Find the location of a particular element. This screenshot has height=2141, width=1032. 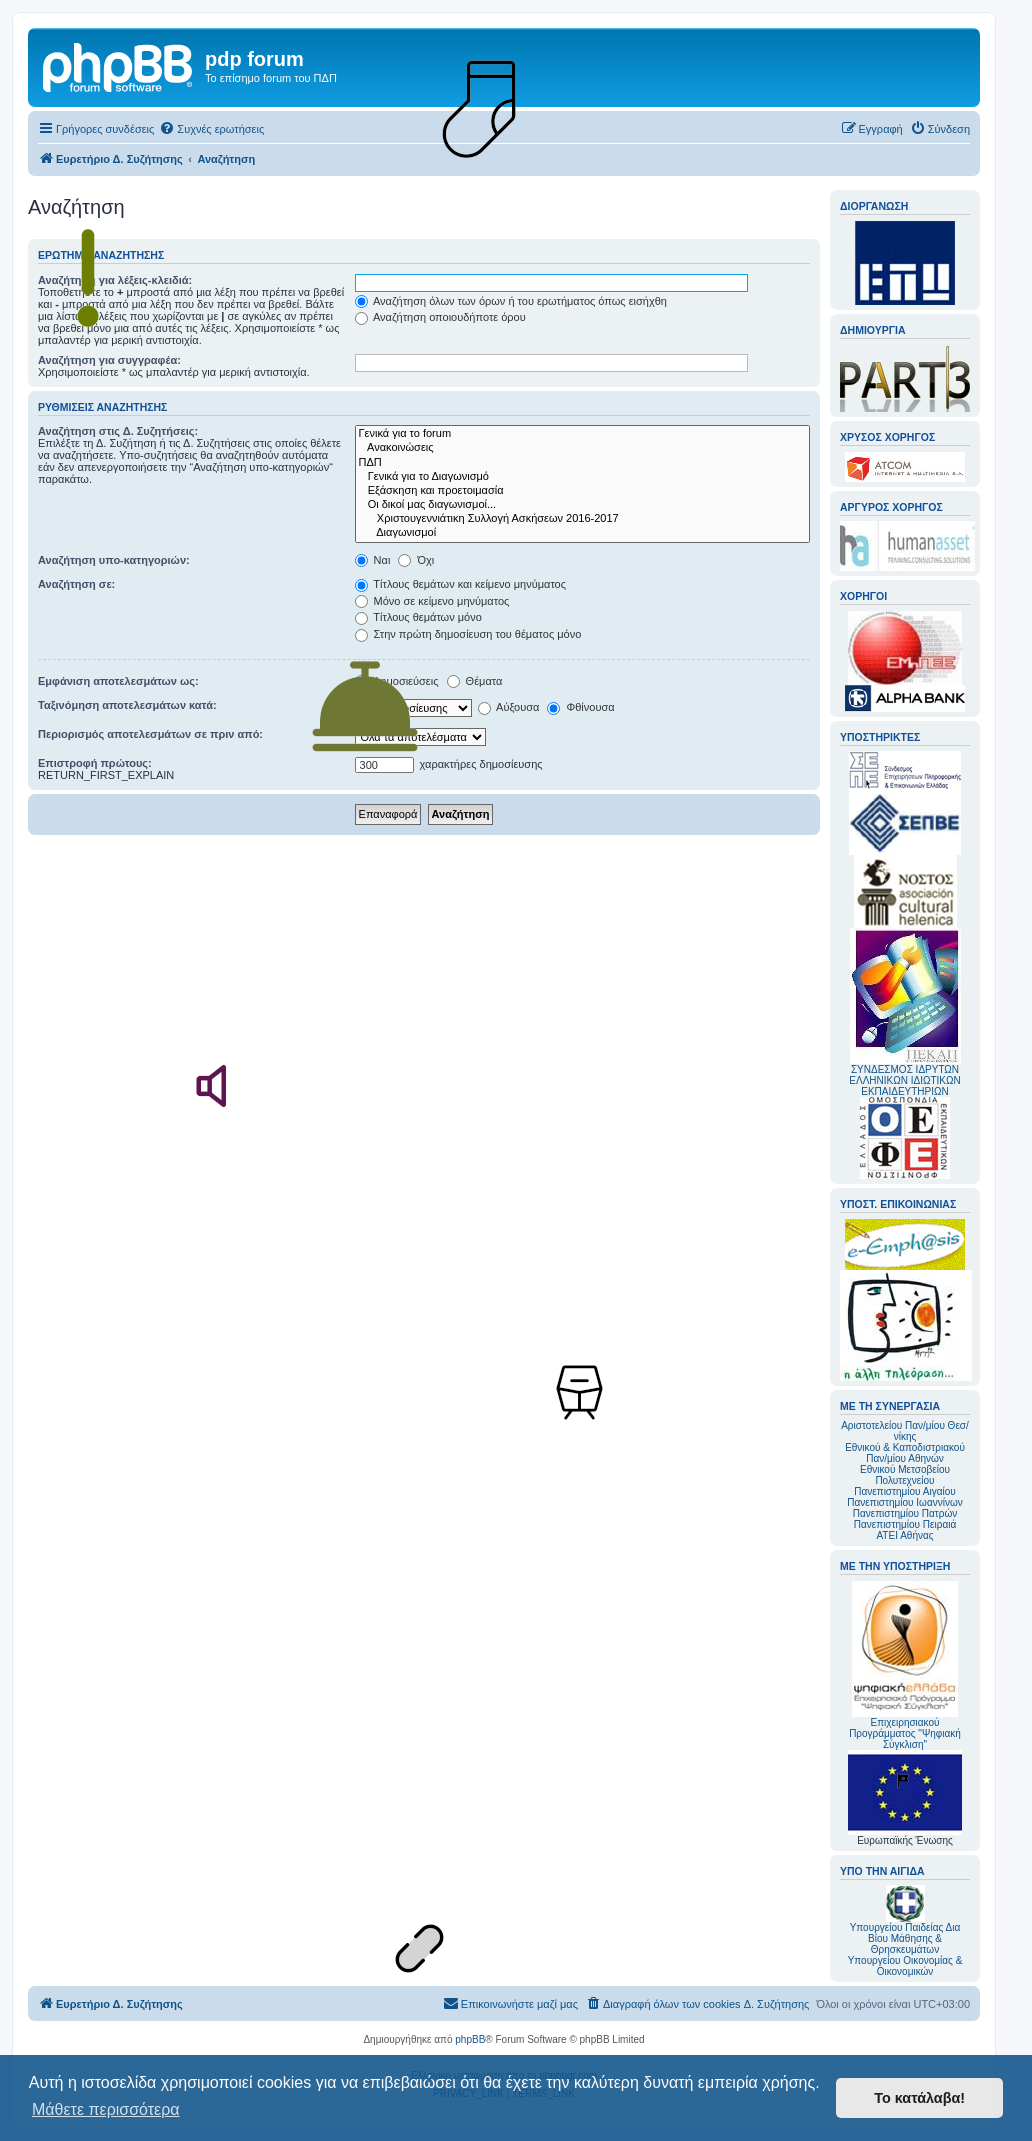

disconnect or unlink connected items is located at coordinates (419, 1948).